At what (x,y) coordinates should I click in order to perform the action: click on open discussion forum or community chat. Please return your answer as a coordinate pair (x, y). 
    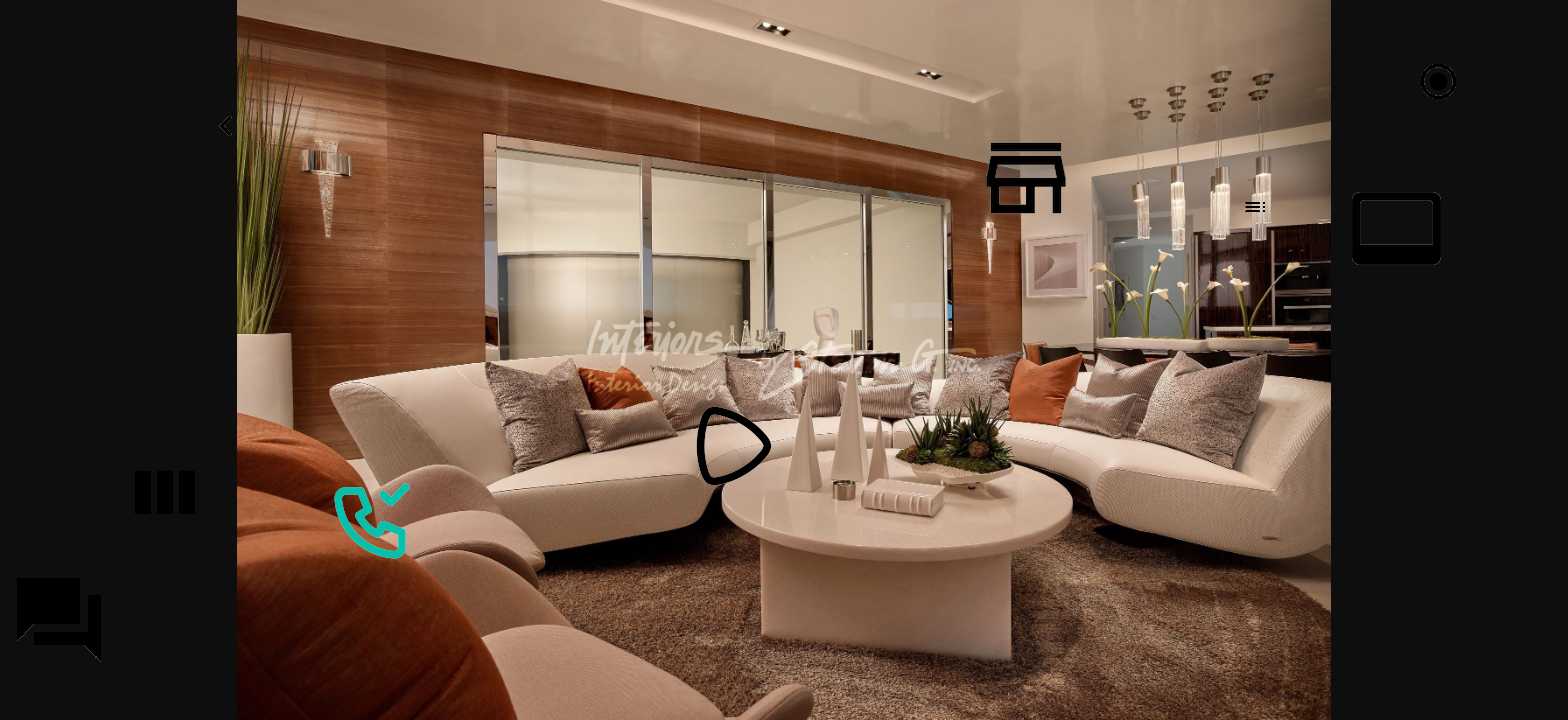
    Looking at the image, I should click on (59, 620).